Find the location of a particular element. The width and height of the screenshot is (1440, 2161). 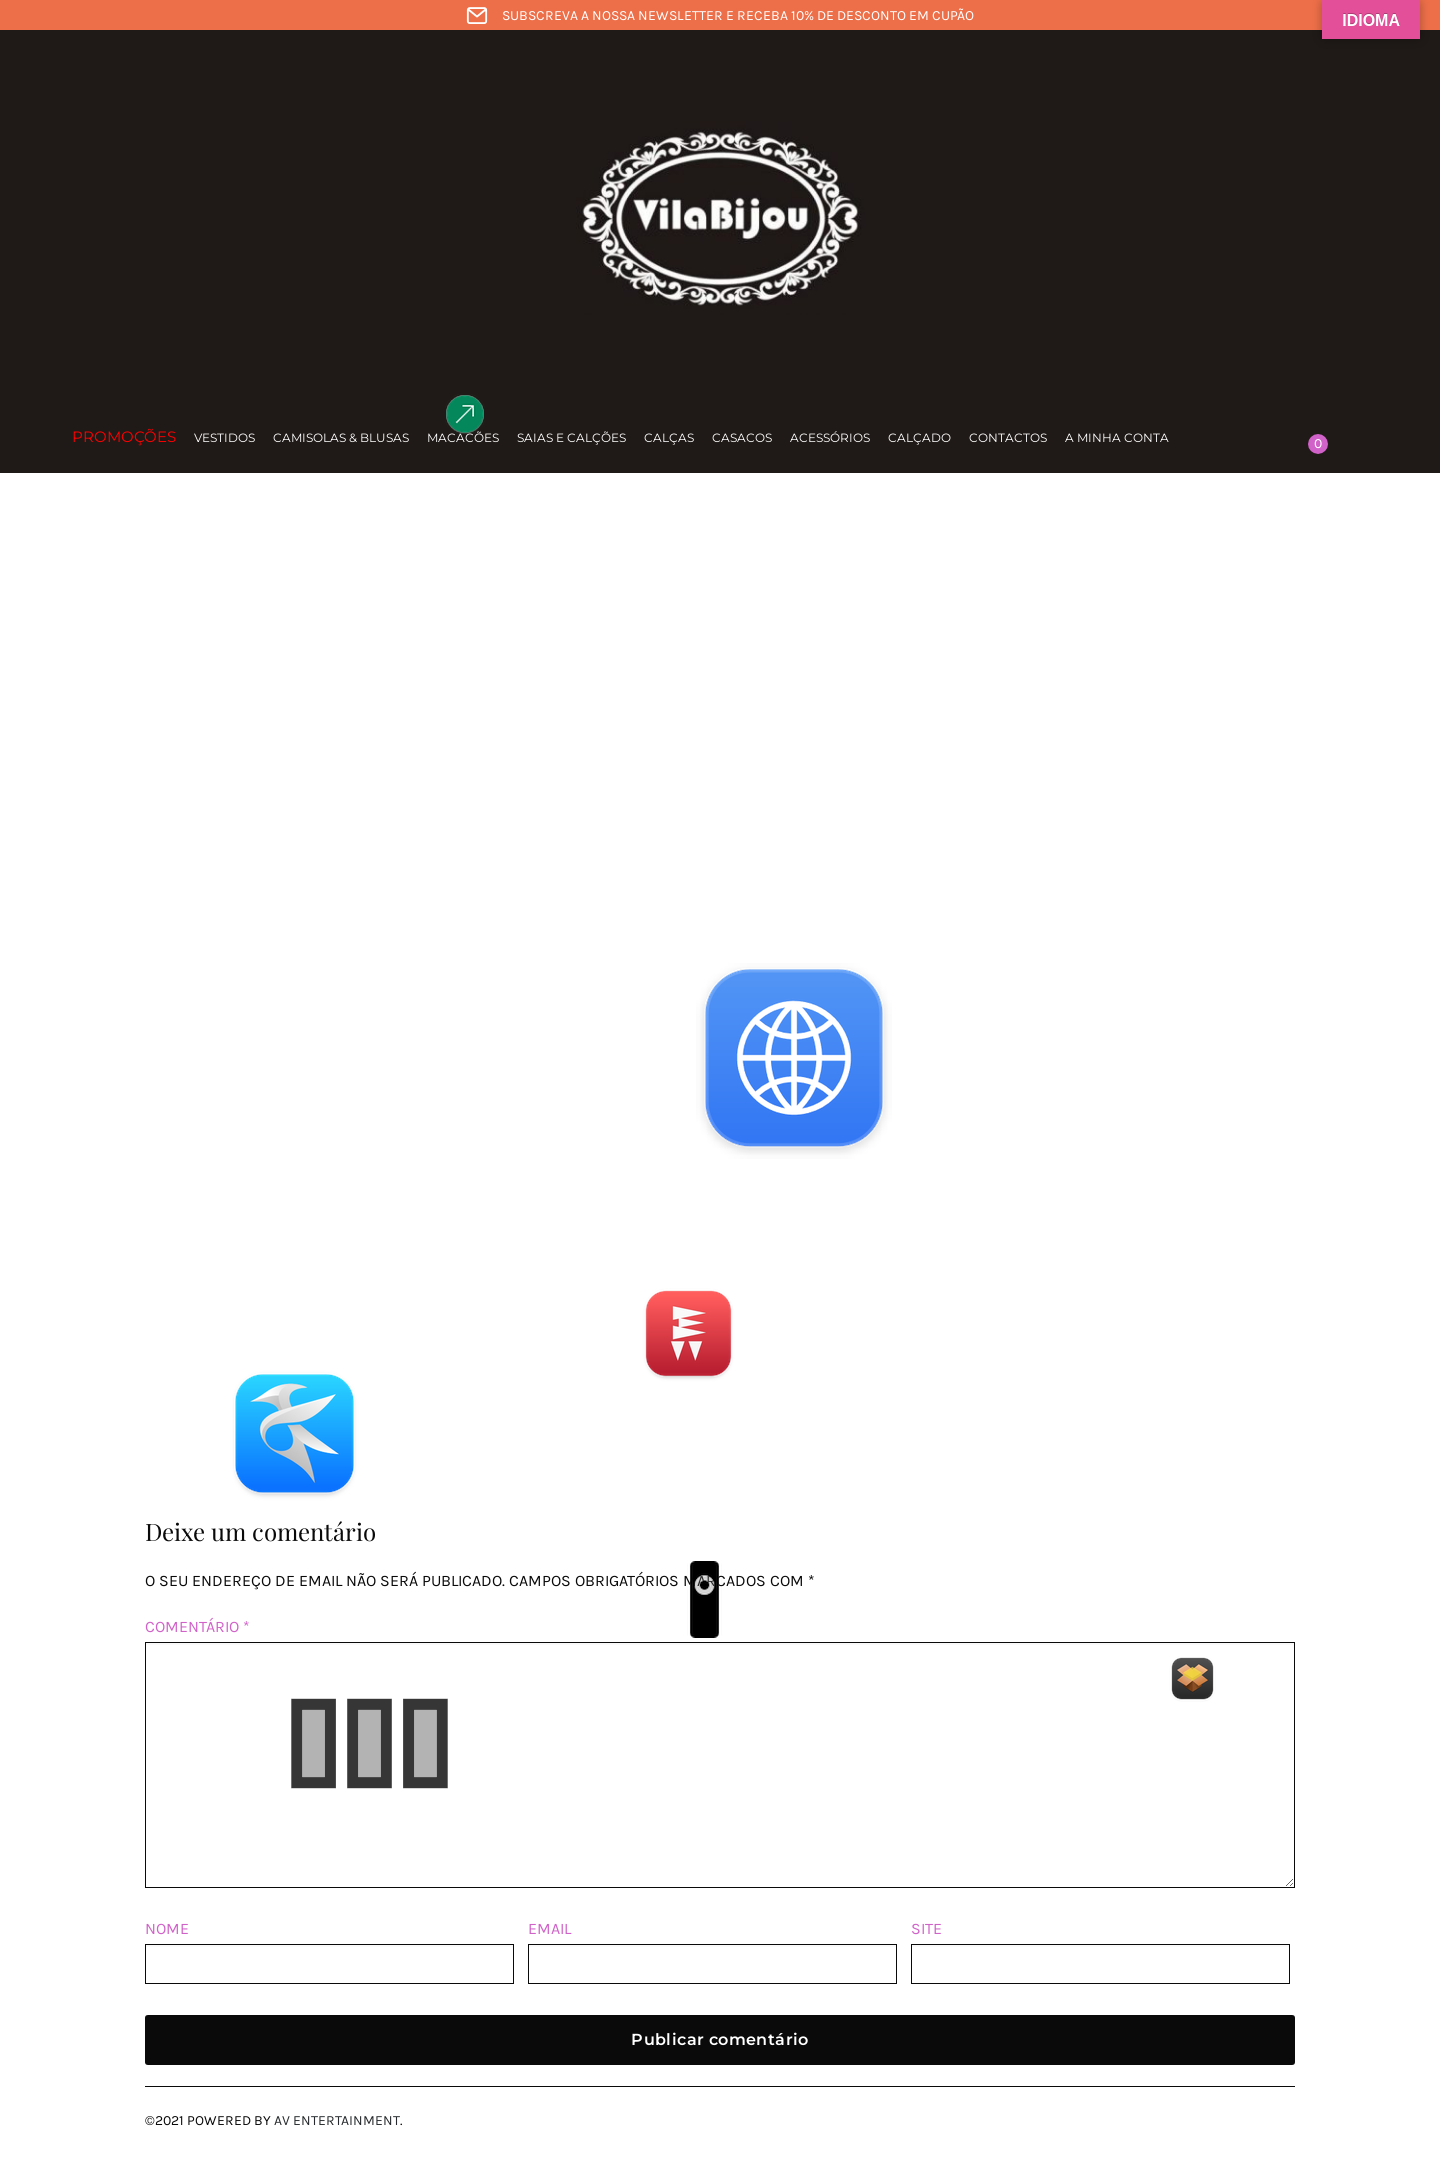

access language and region settings is located at coordinates (794, 1061).